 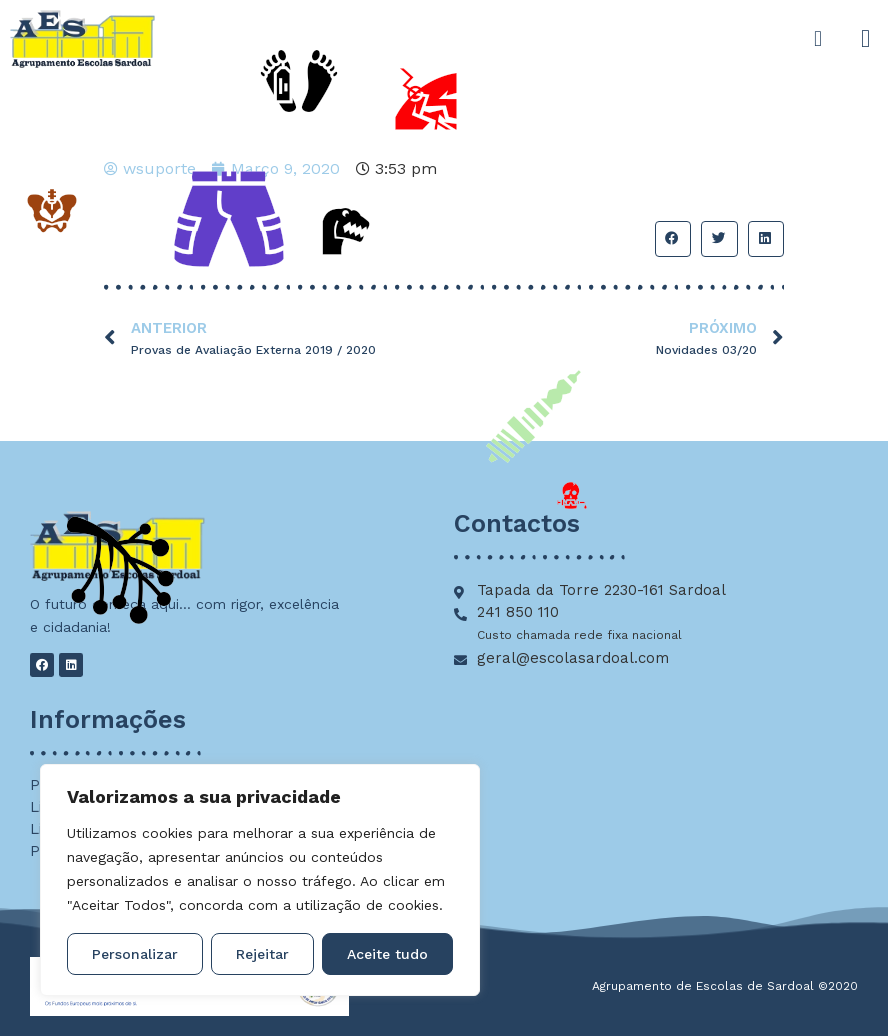 What do you see at coordinates (426, 99) in the screenshot?
I see `activate a lightning-based attack or ability` at bounding box center [426, 99].